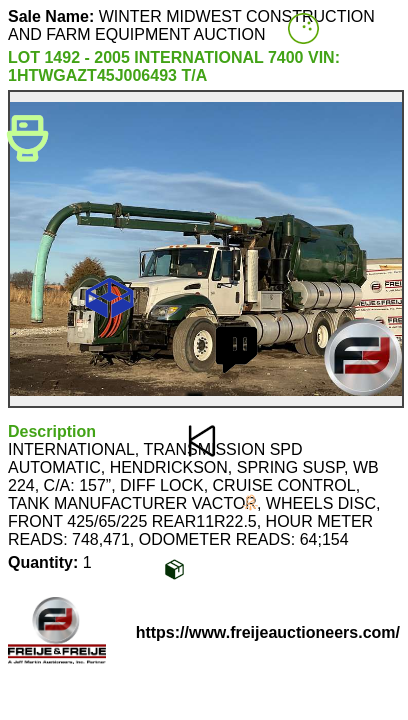 This screenshot has height=720, width=408. What do you see at coordinates (250, 502) in the screenshot?
I see `access campfire or outdoor activity features` at bounding box center [250, 502].